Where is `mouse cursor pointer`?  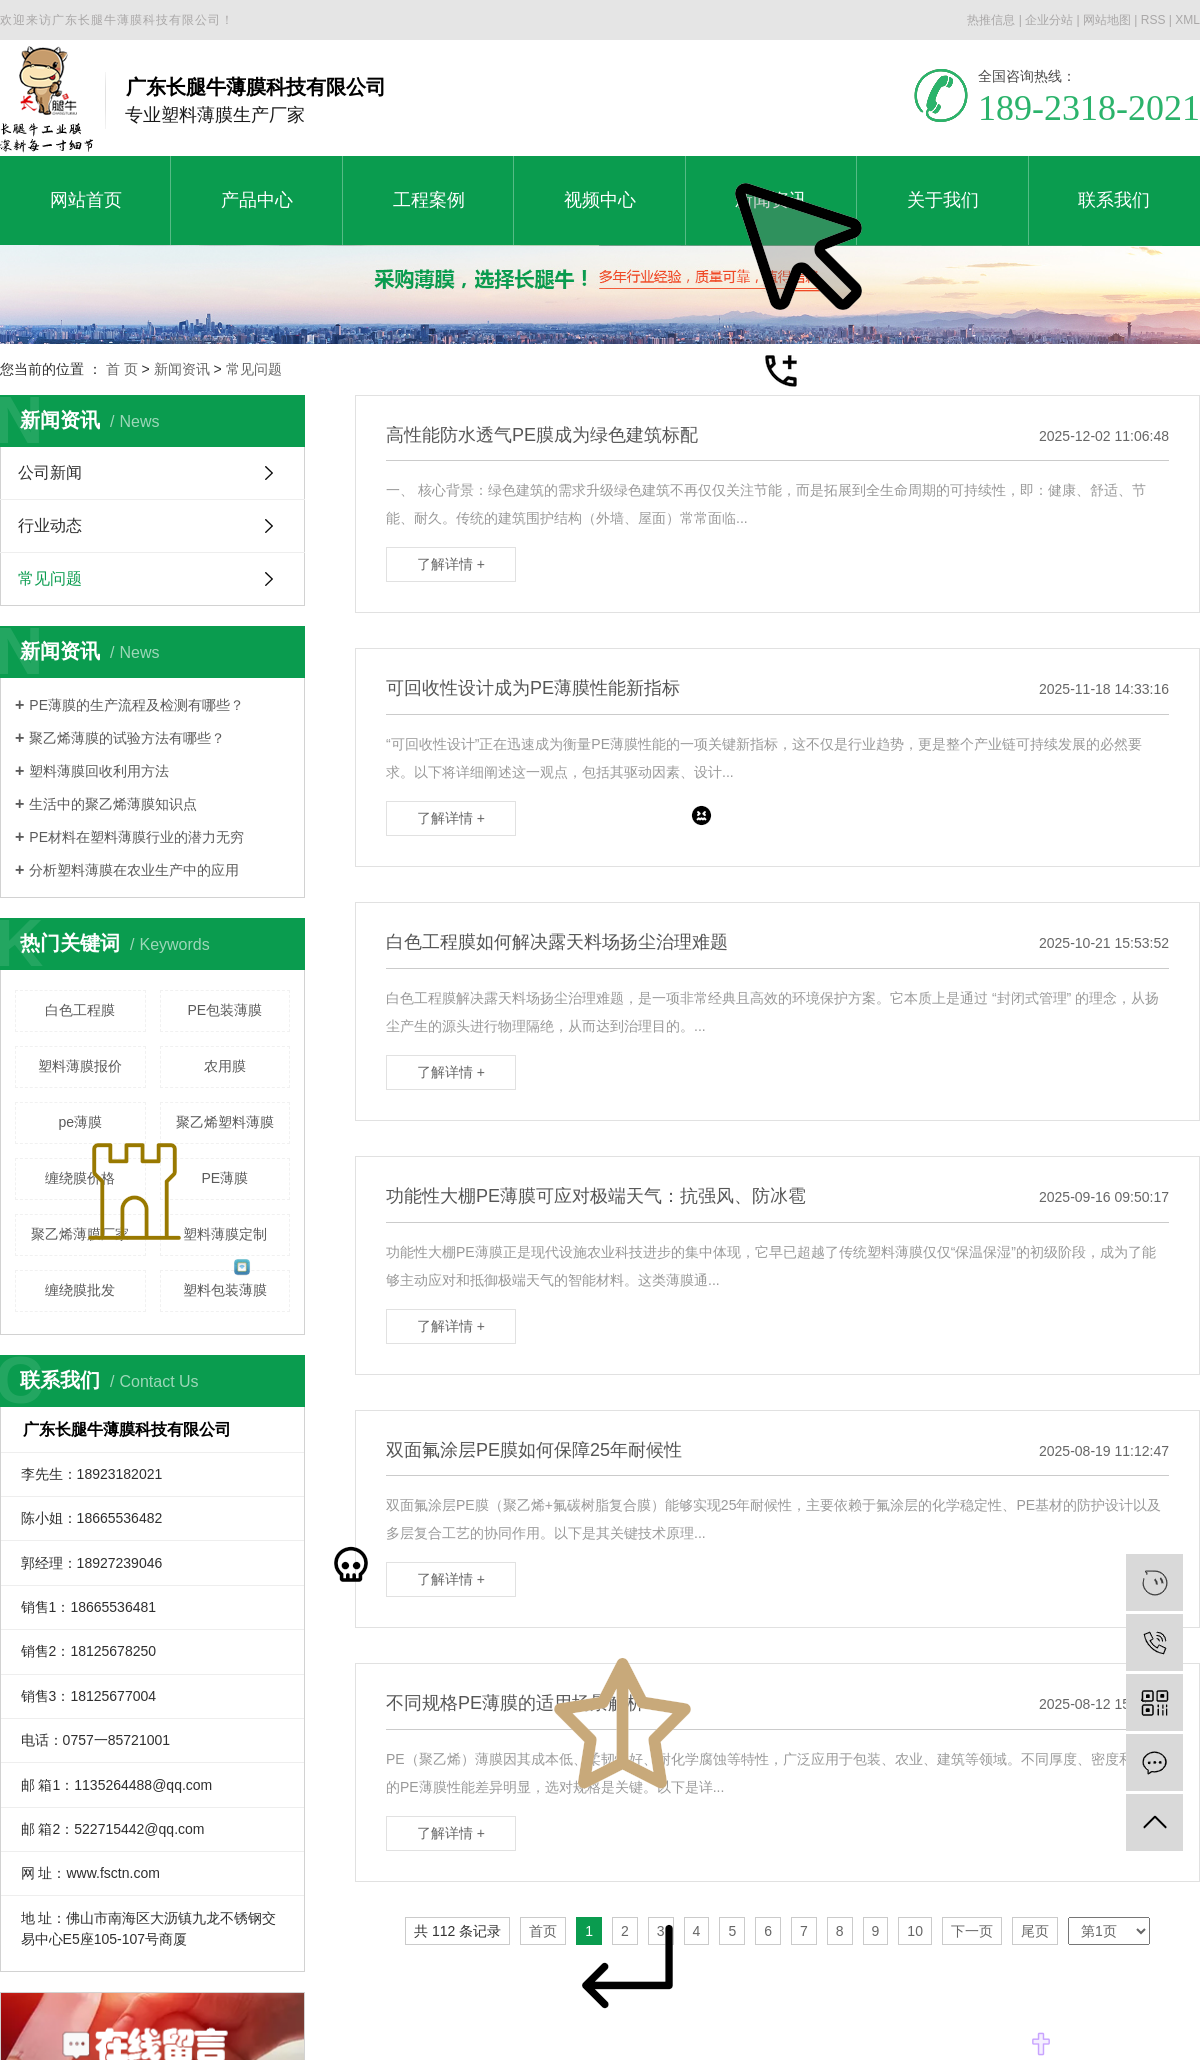 mouse cursor pointer is located at coordinates (798, 246).